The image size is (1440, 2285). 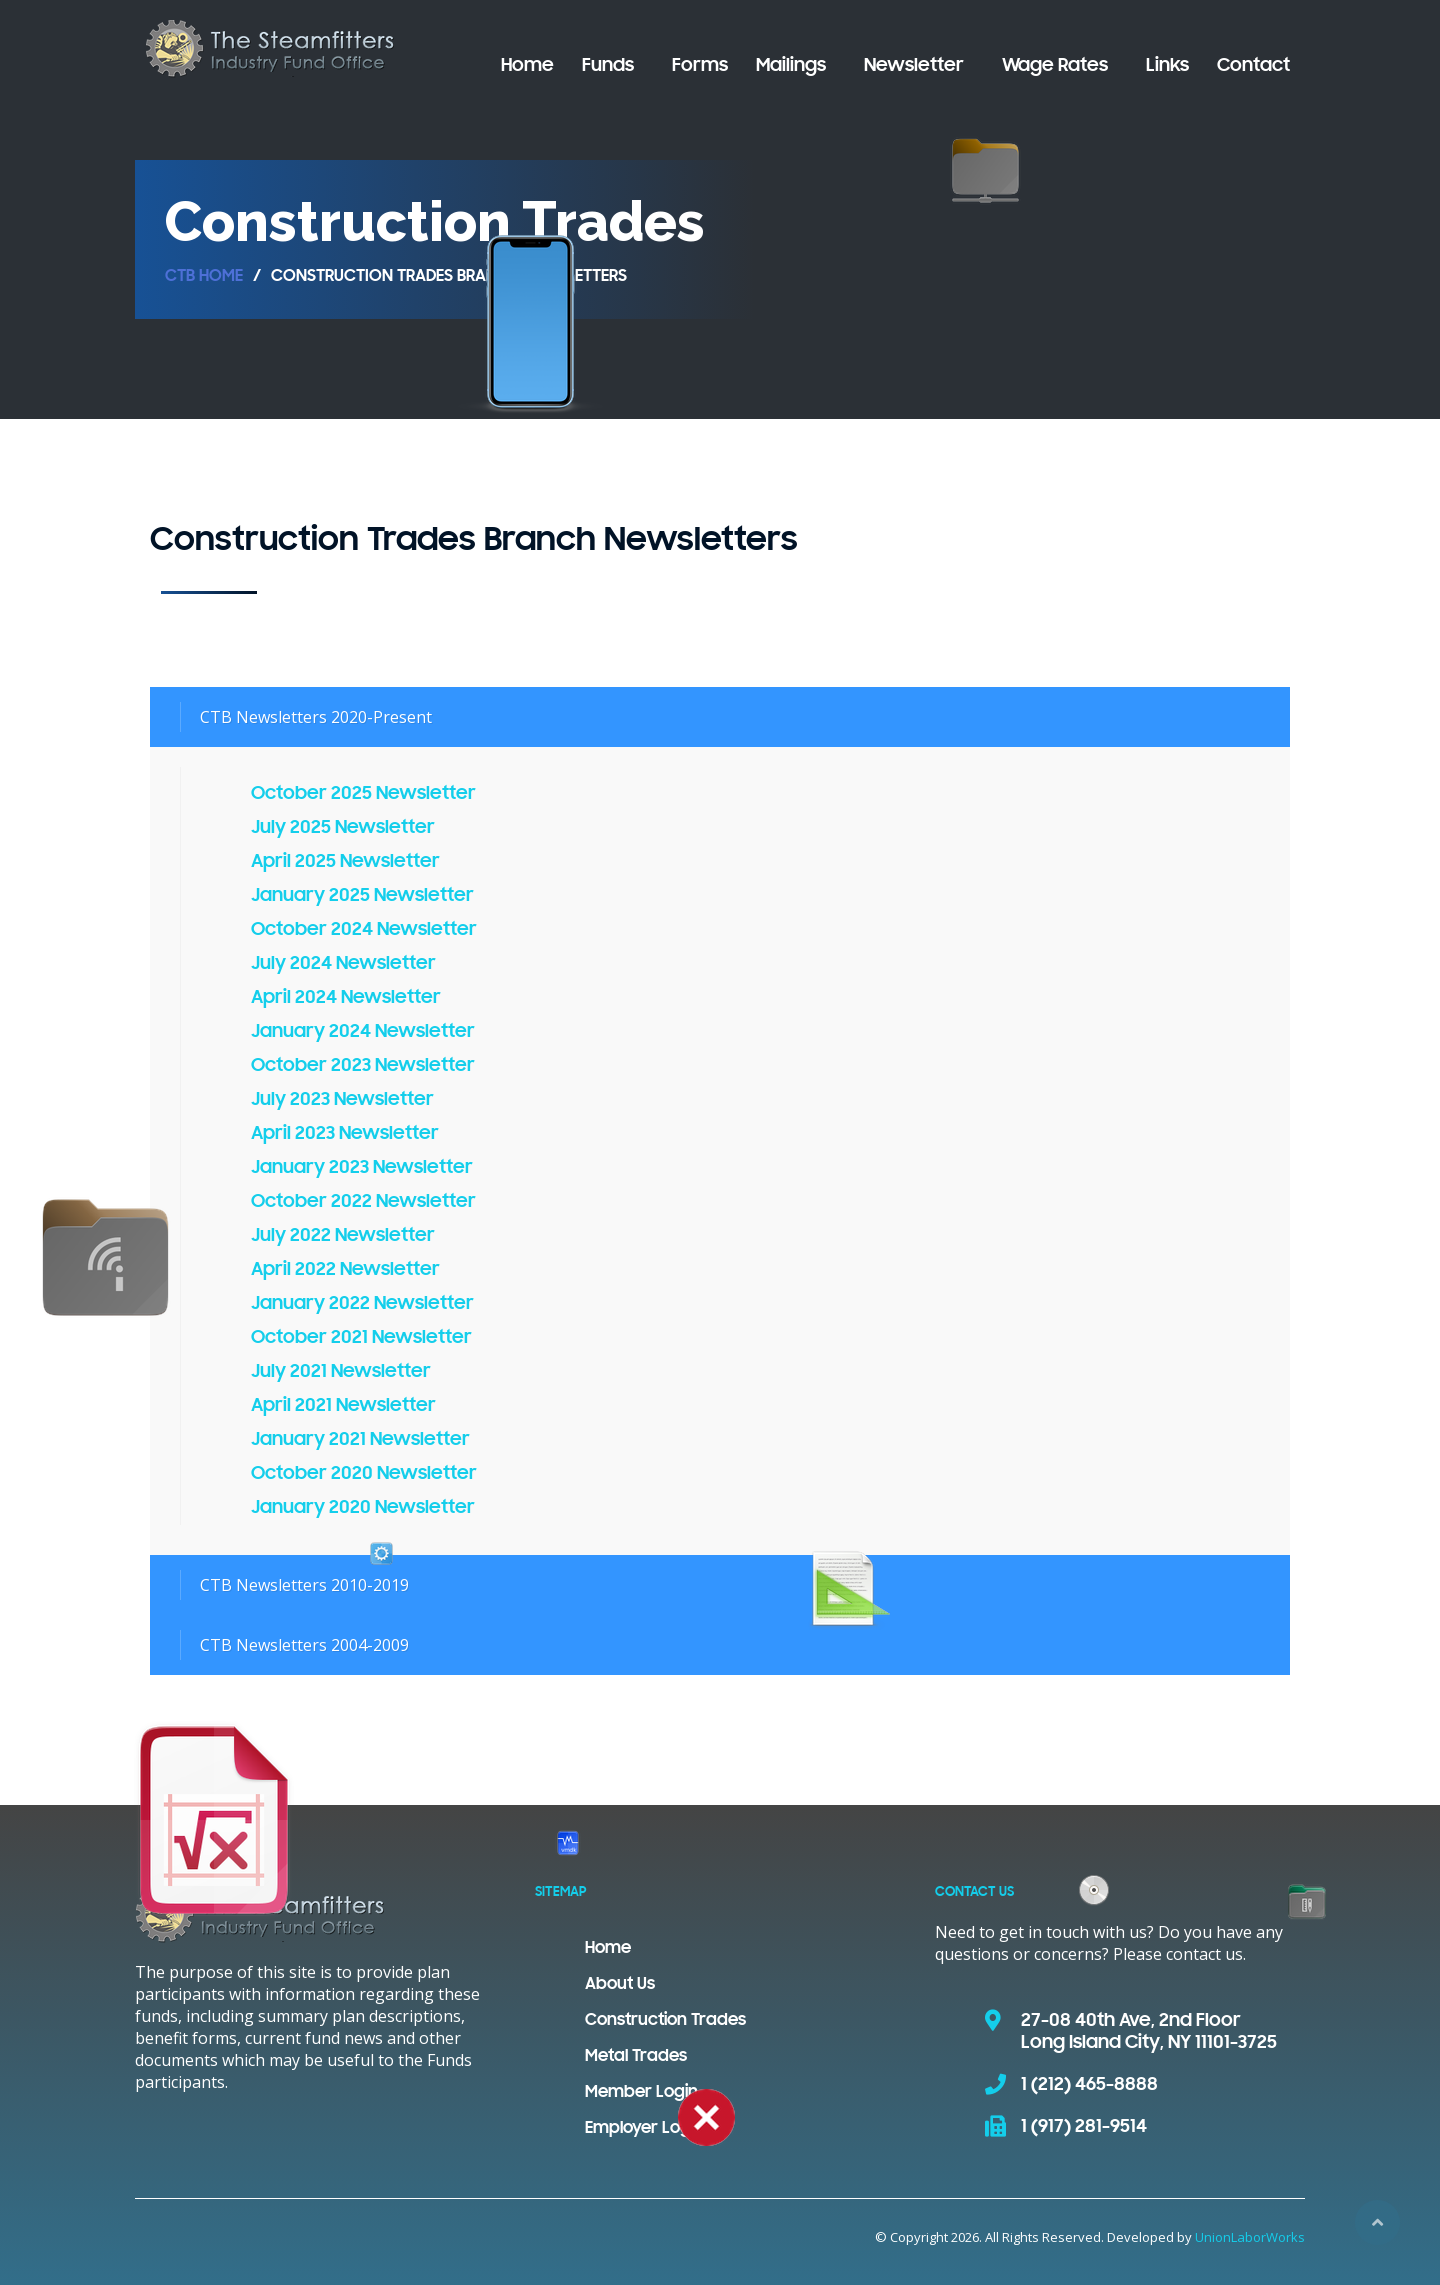 What do you see at coordinates (105, 1257) in the screenshot?
I see `open insync cloud sync folder` at bounding box center [105, 1257].